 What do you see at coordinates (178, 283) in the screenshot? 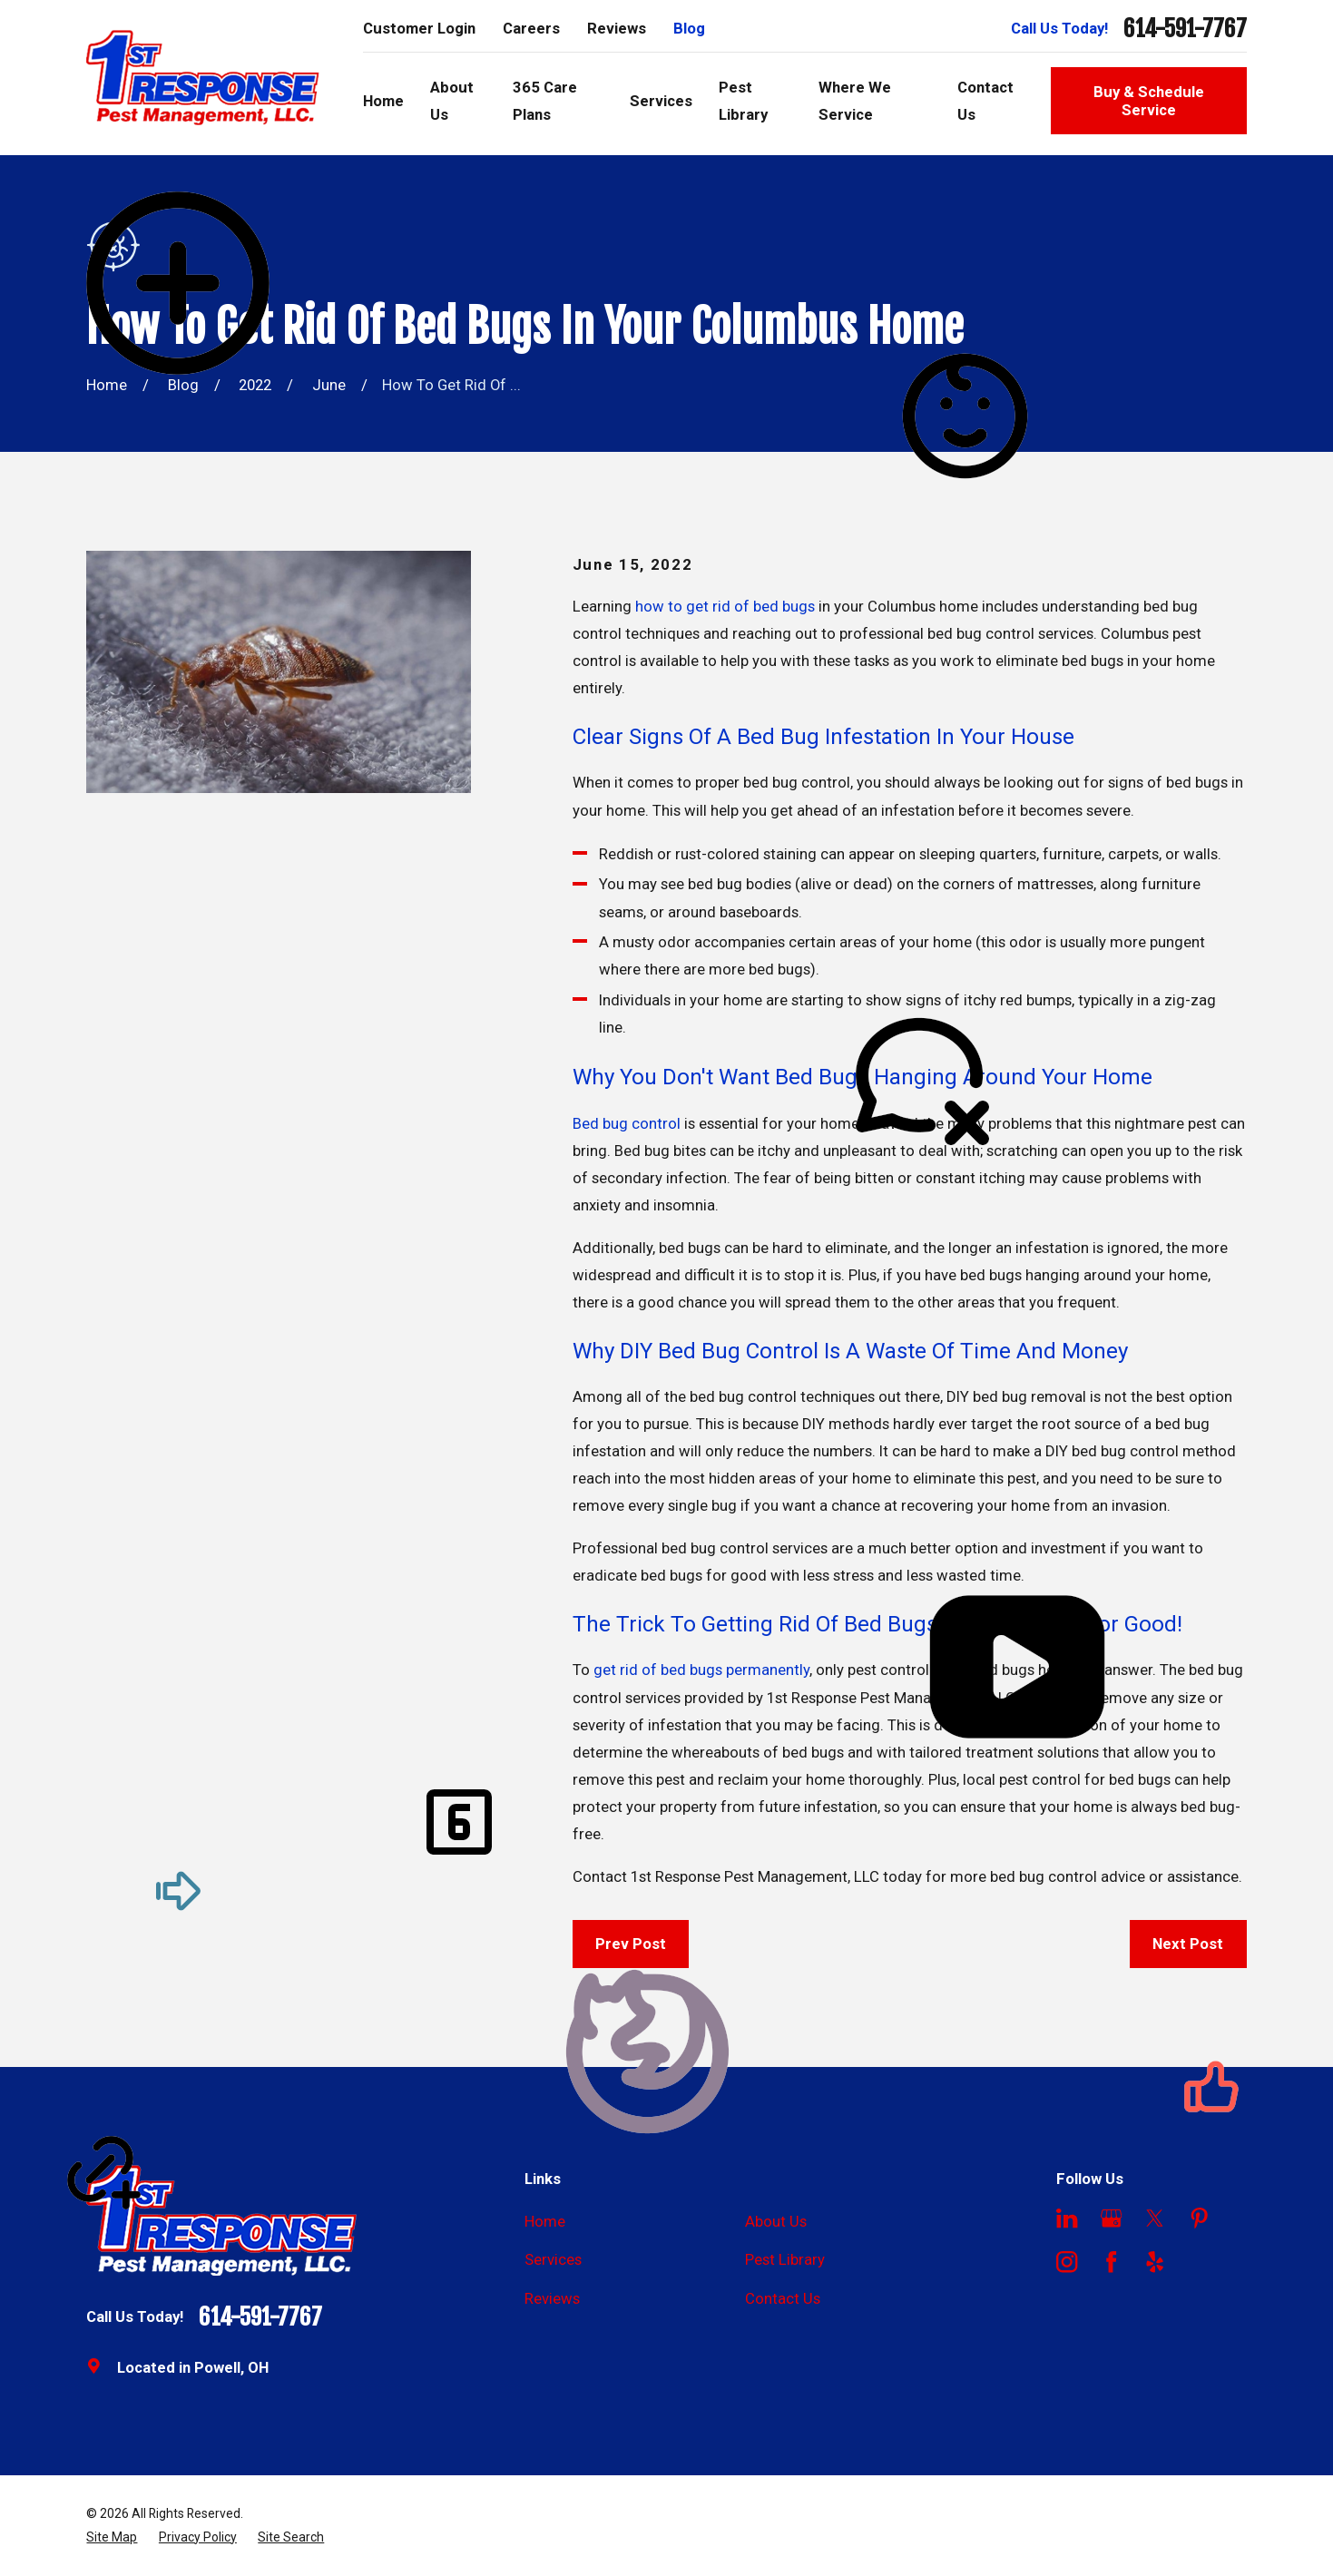
I see `add a new item` at bounding box center [178, 283].